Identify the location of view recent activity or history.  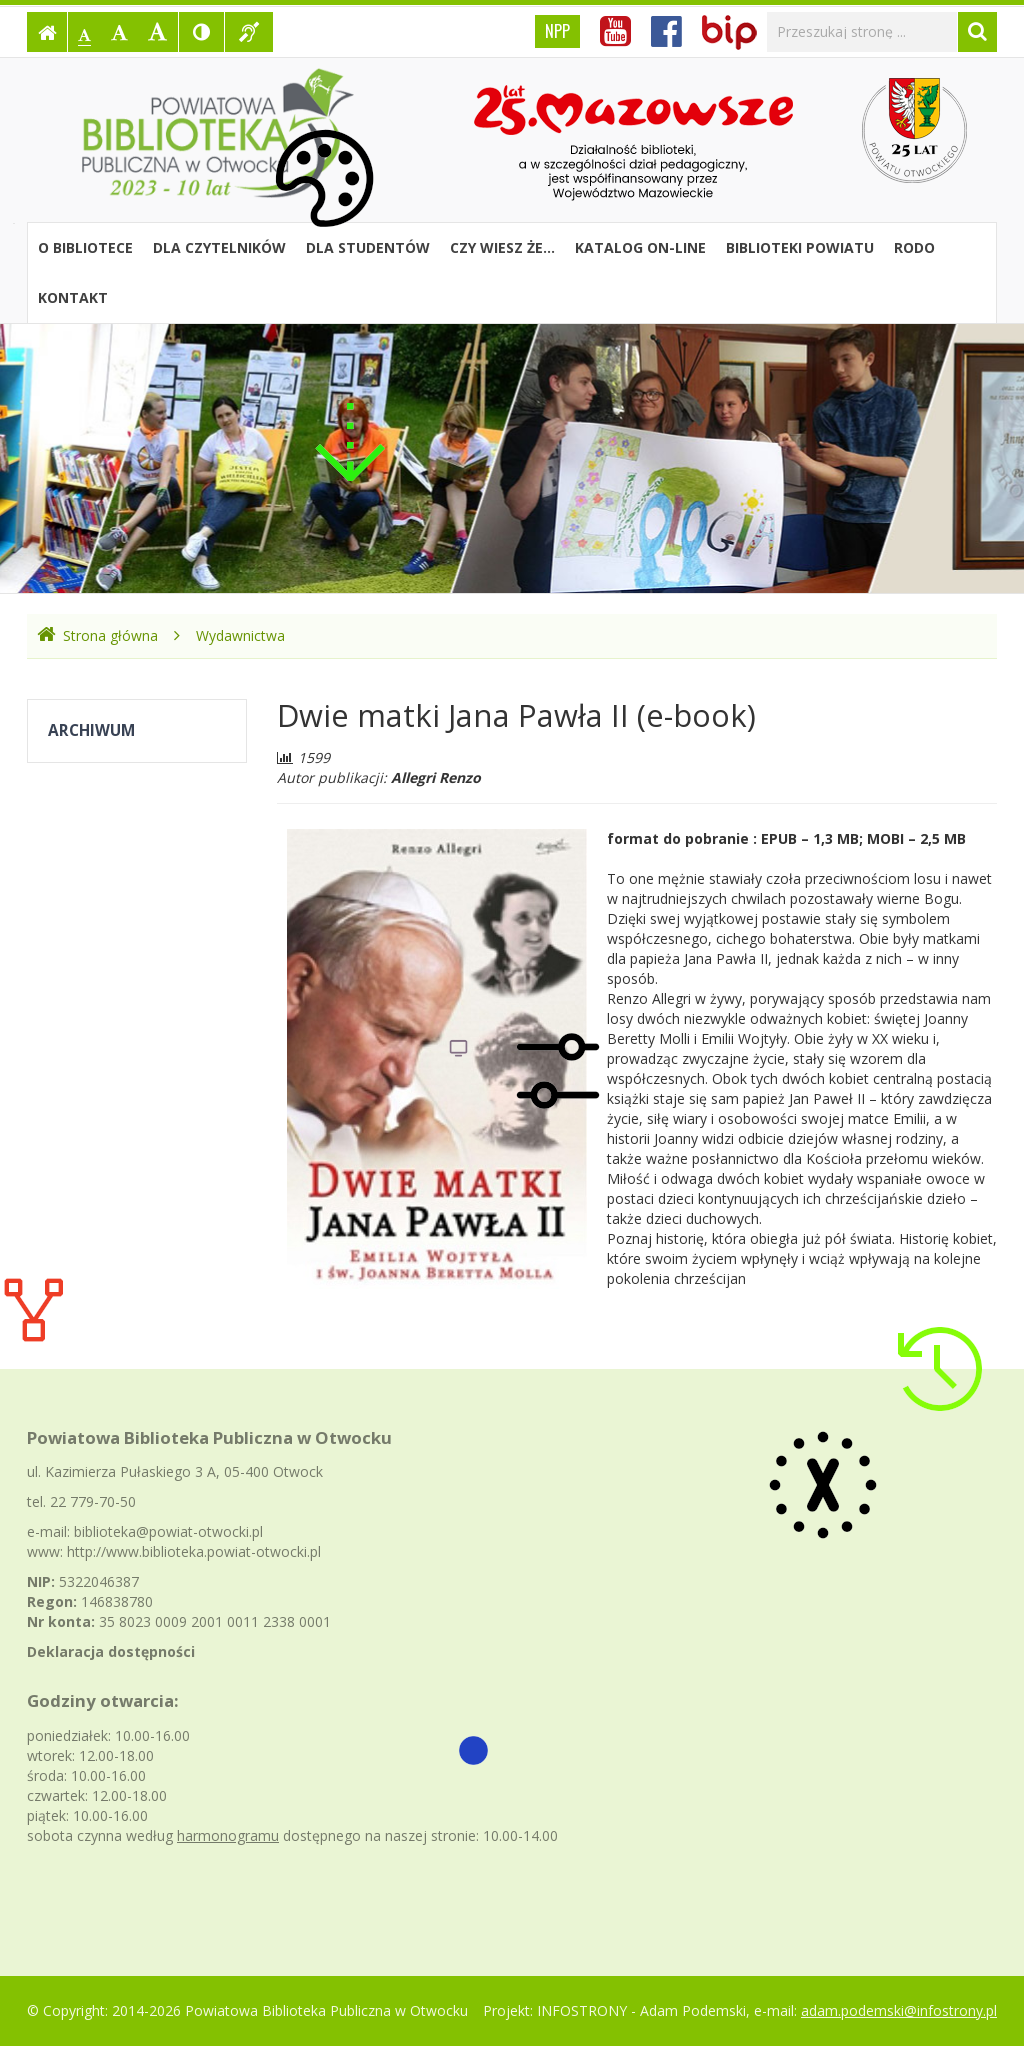
(940, 1369).